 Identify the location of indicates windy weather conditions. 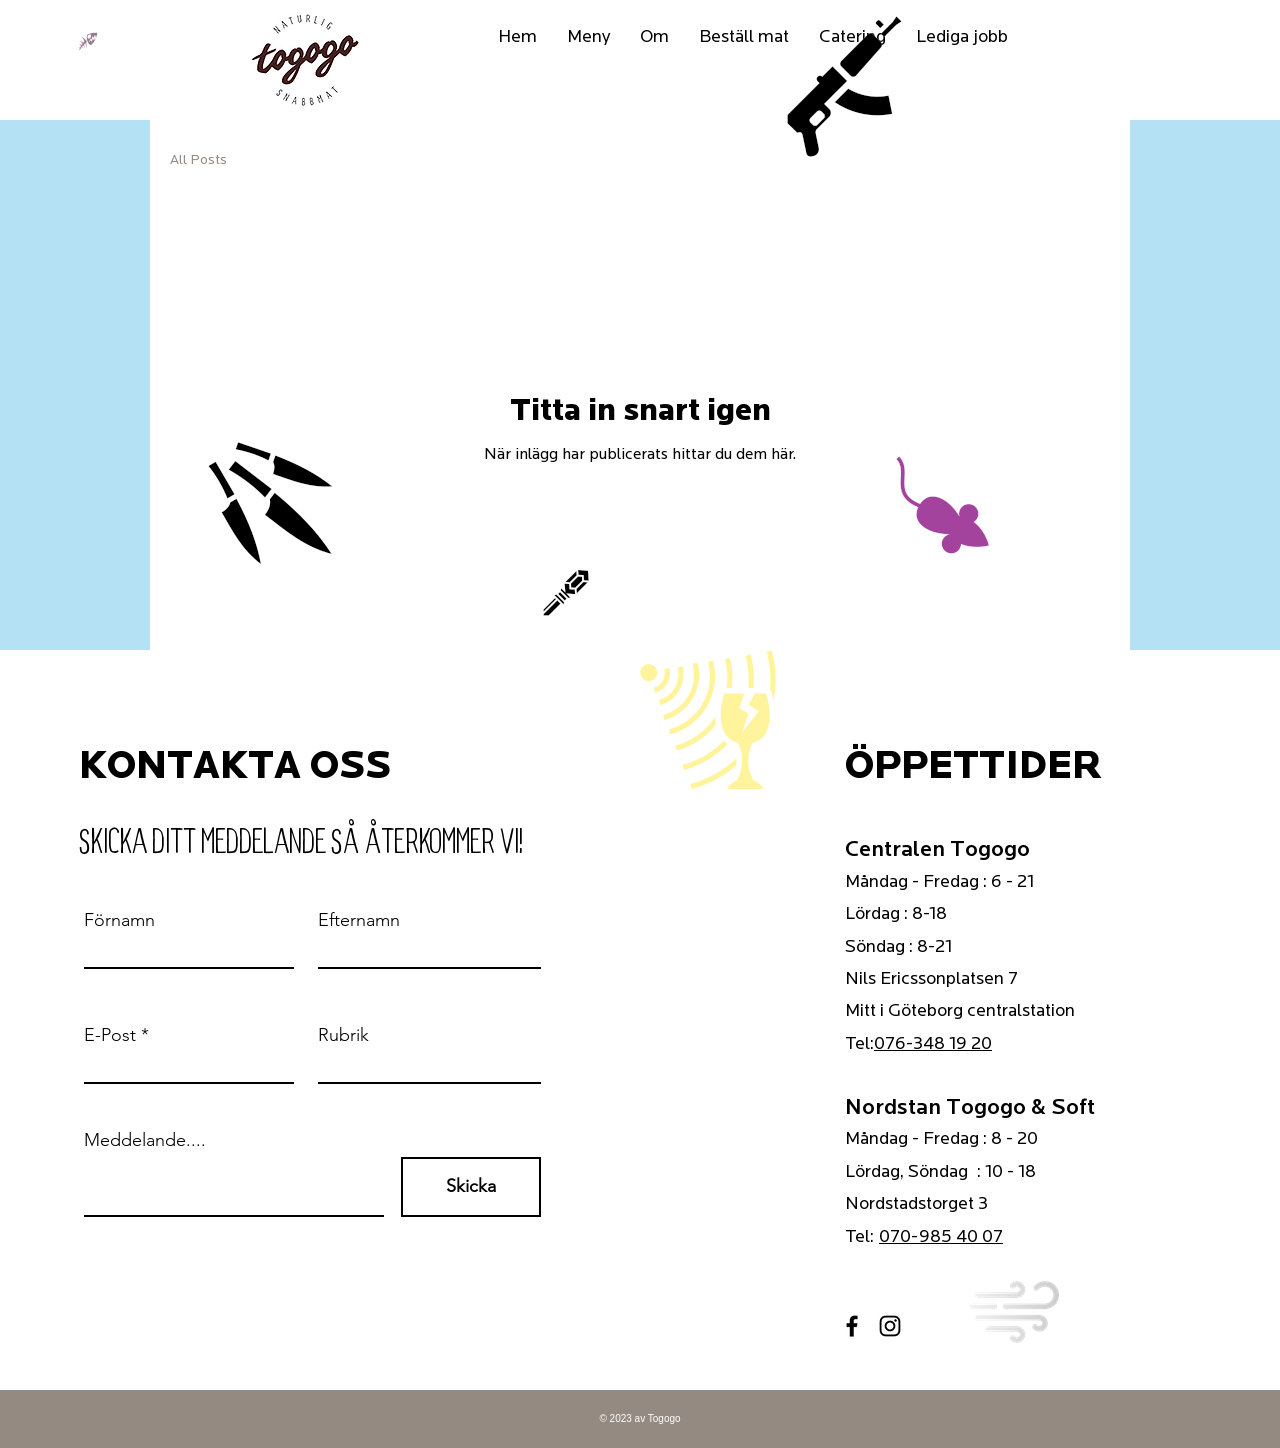
(1014, 1312).